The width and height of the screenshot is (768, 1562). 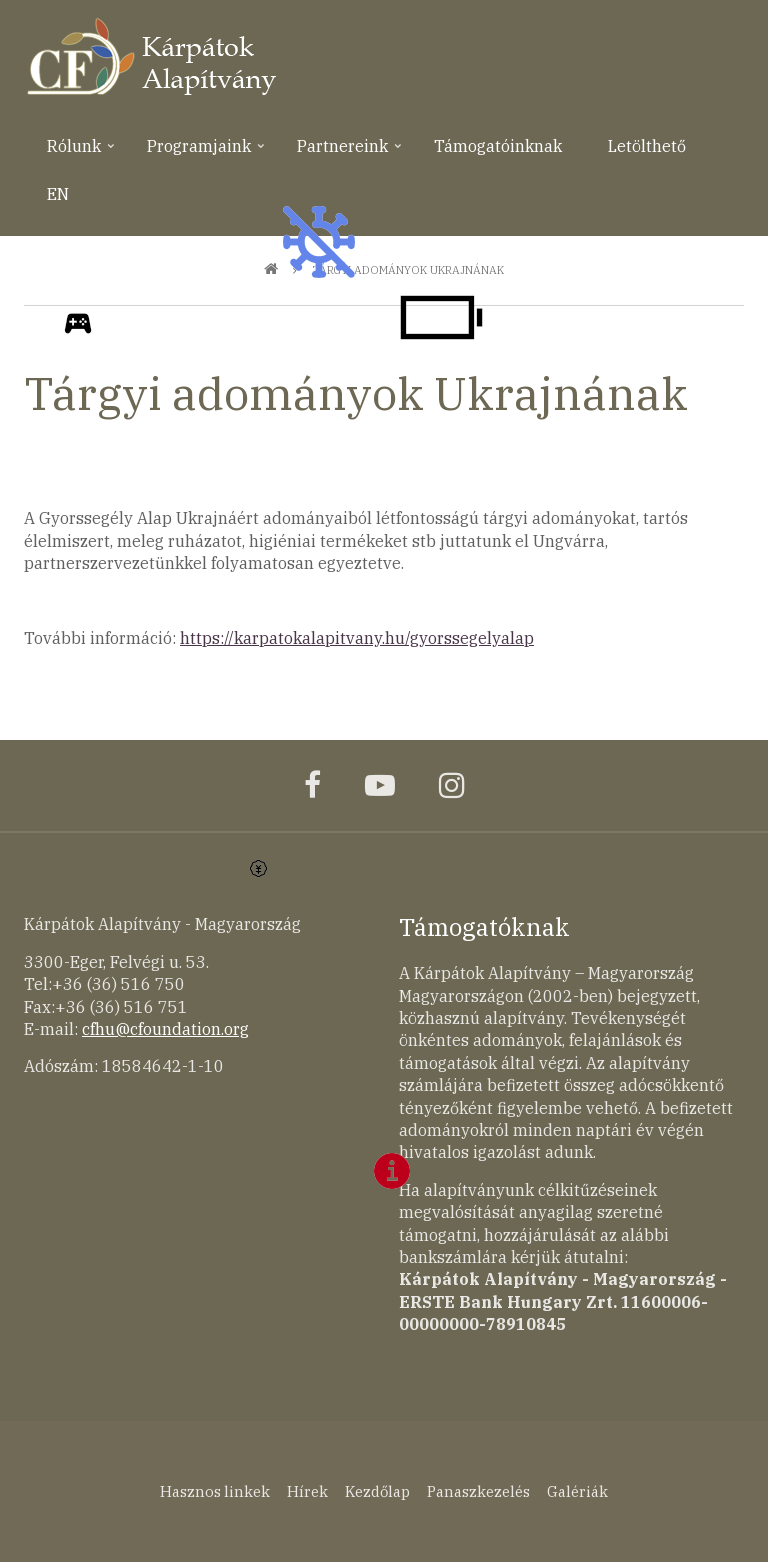 I want to click on virus protection enabled or threat neutralized, so click(x=319, y=242).